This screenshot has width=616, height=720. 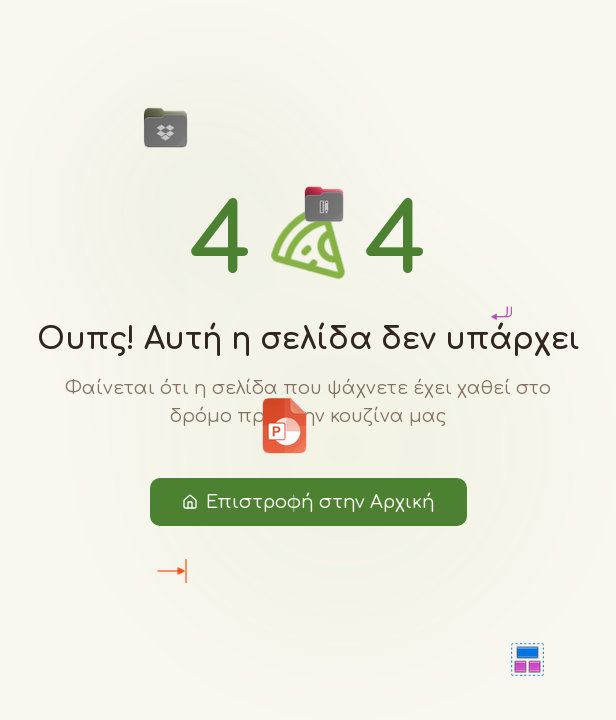 What do you see at coordinates (527, 659) in the screenshot?
I see `select all items in the current view` at bounding box center [527, 659].